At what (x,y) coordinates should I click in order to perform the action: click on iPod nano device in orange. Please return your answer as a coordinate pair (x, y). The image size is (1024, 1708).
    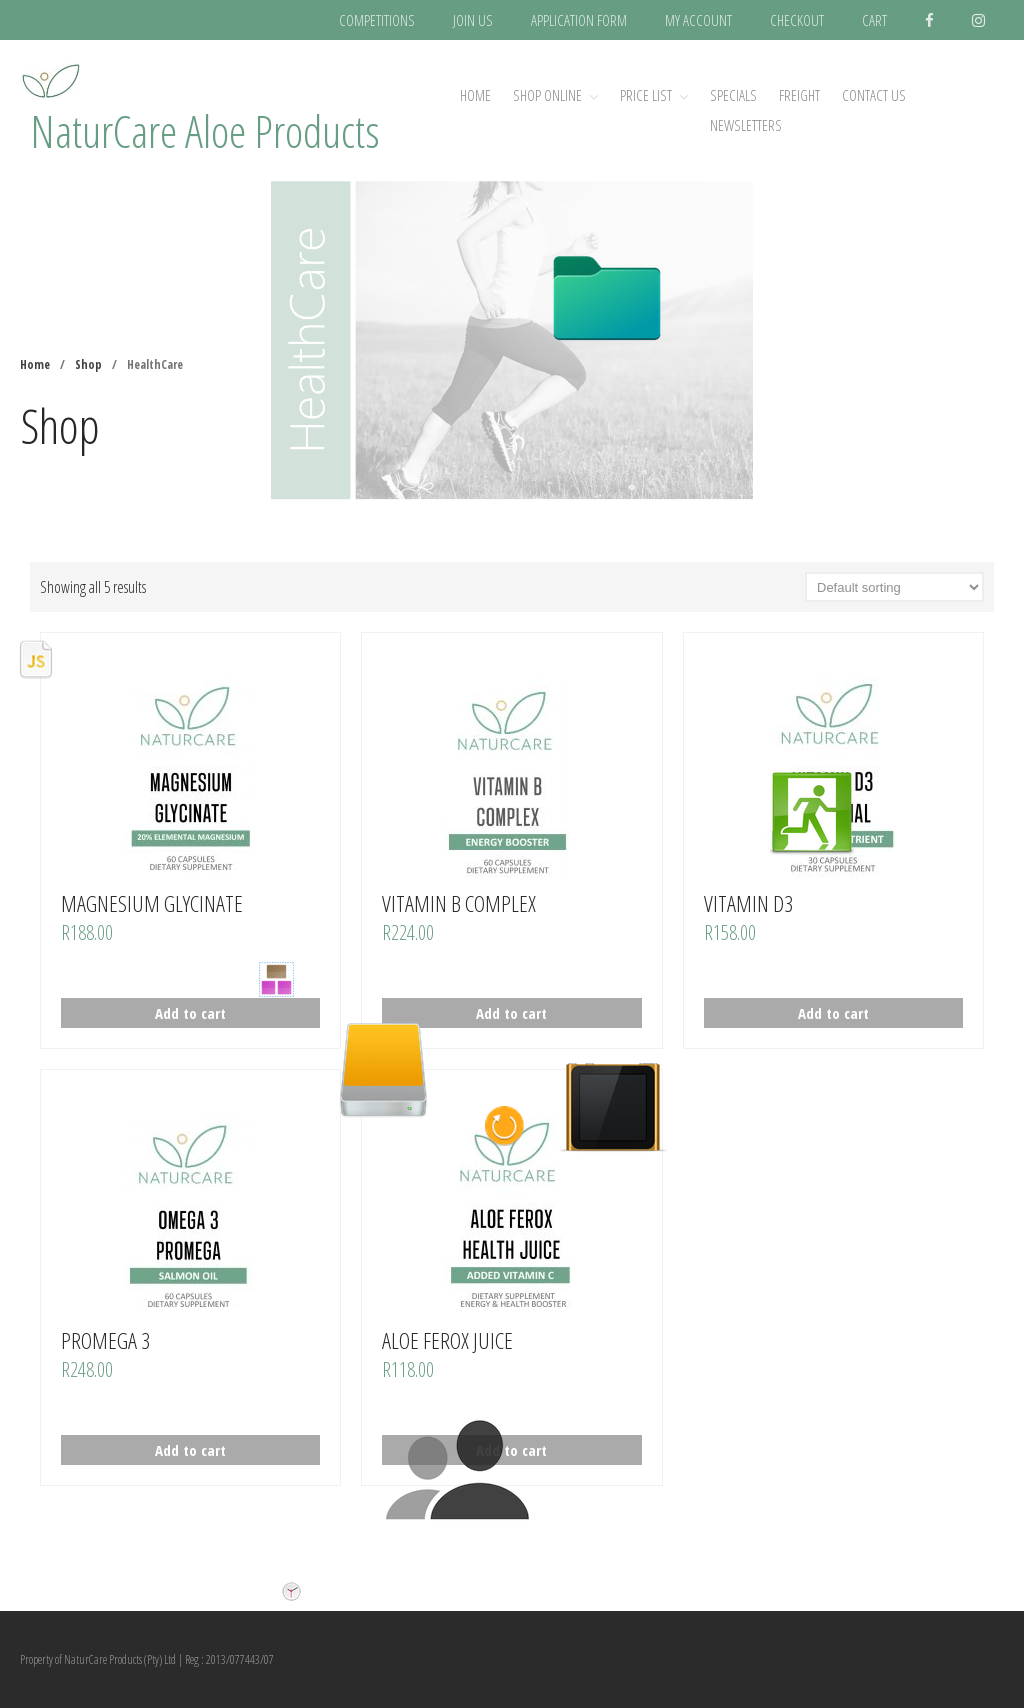
    Looking at the image, I should click on (613, 1107).